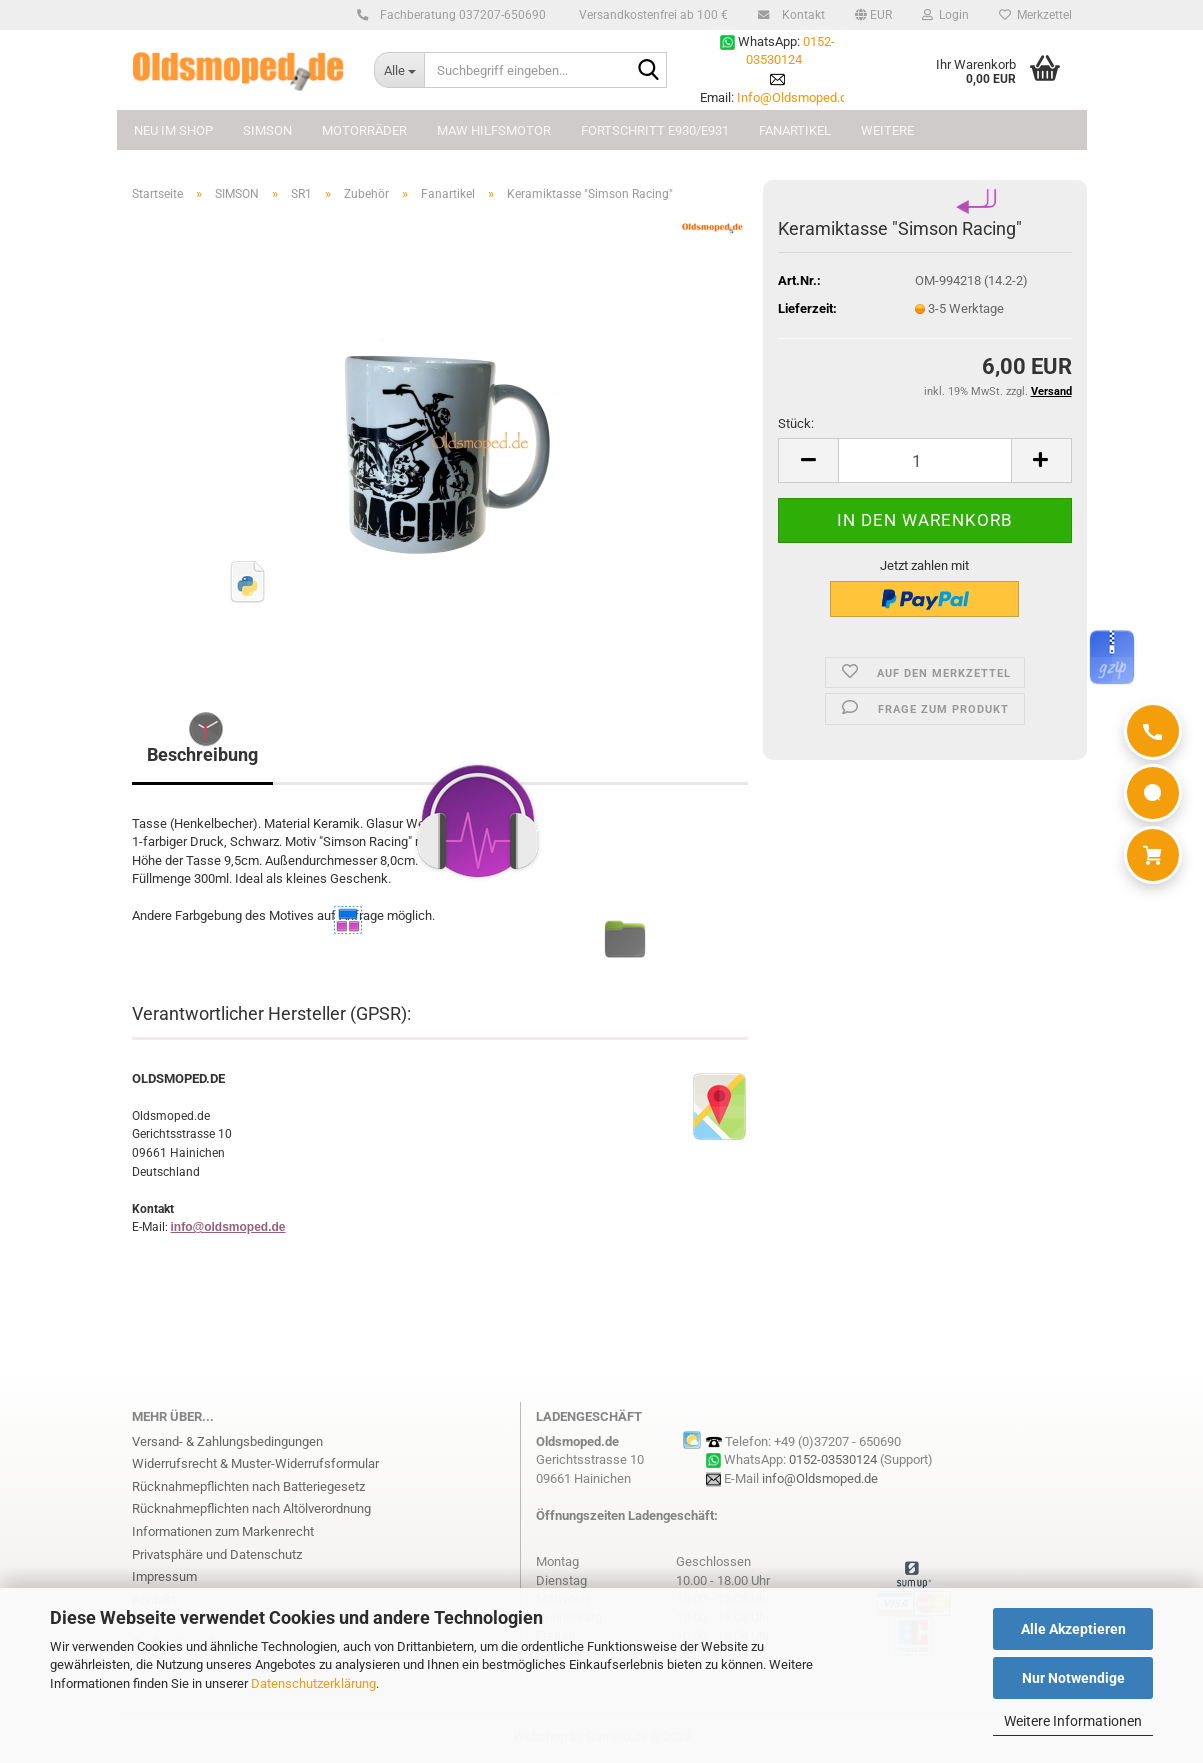 The width and height of the screenshot is (1203, 1763). I want to click on a gzip compressed archive file, so click(1112, 657).